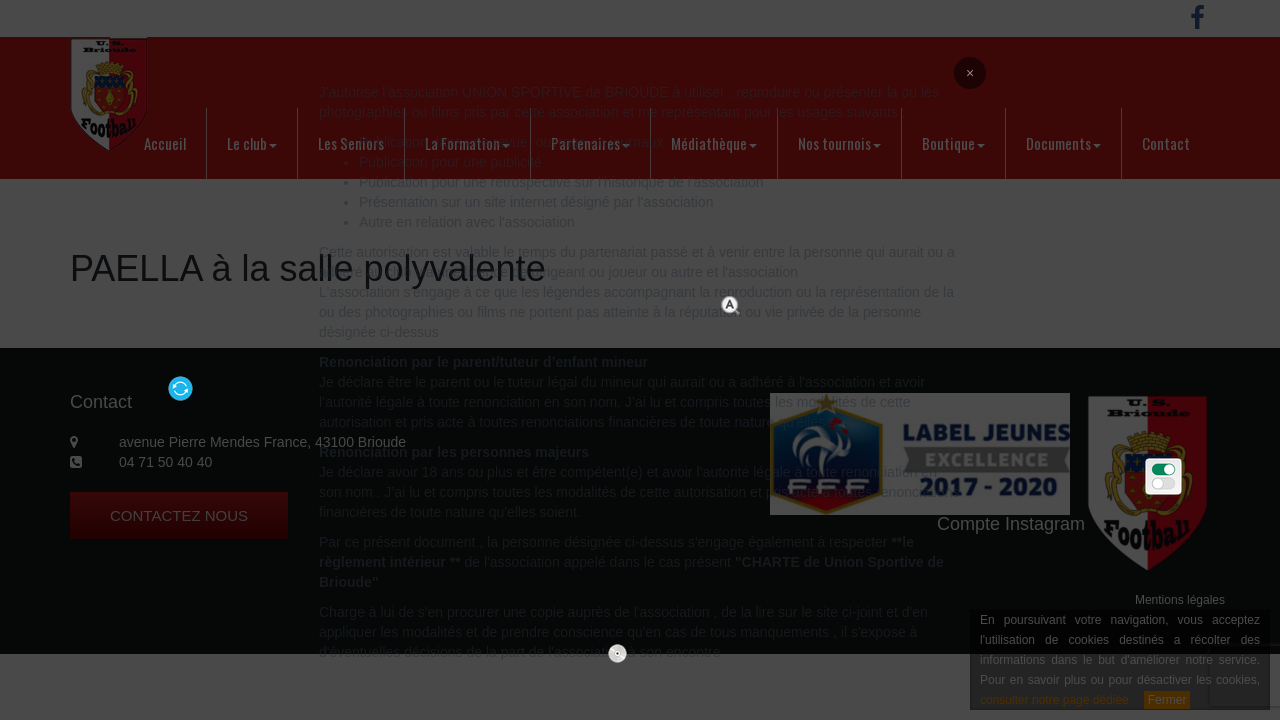 This screenshot has width=1280, height=720. What do you see at coordinates (1163, 476) in the screenshot?
I see `open gnome tweaks to customize desktop settings` at bounding box center [1163, 476].